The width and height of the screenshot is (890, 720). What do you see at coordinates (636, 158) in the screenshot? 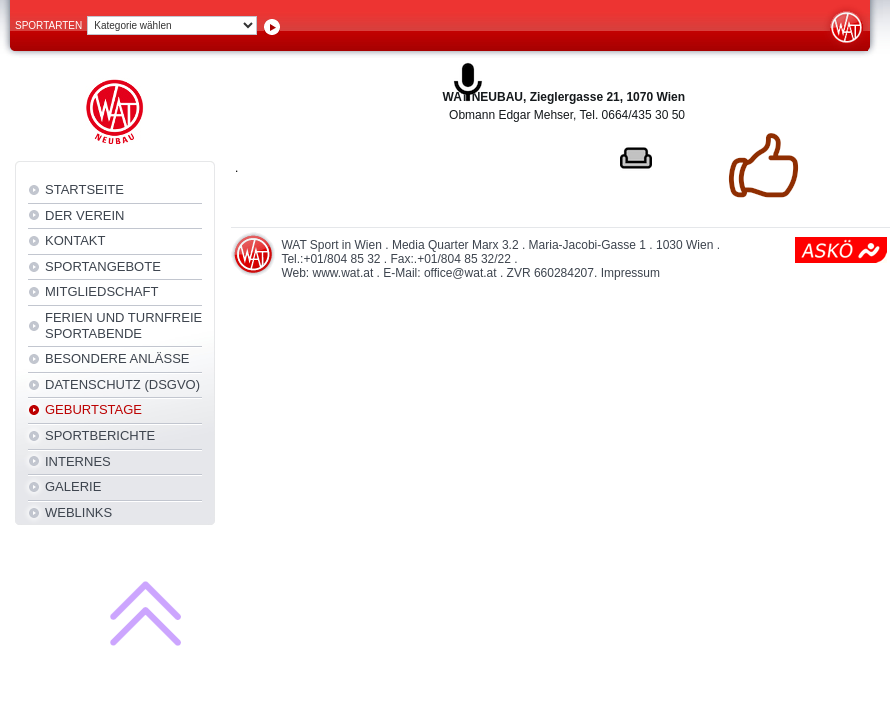
I see `view weekend or leisure activities` at bounding box center [636, 158].